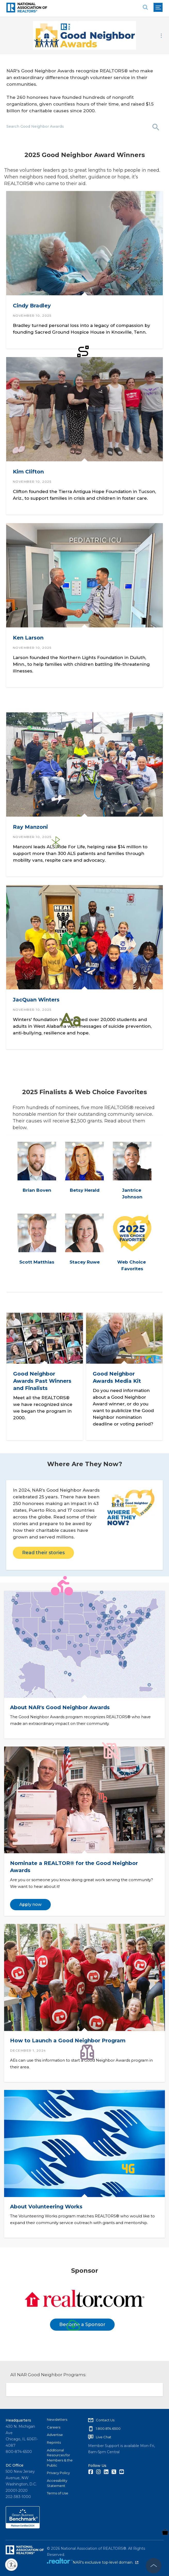 This screenshot has width=169, height=2576. I want to click on indicates 4G cellular network connectivity, so click(129, 2168).